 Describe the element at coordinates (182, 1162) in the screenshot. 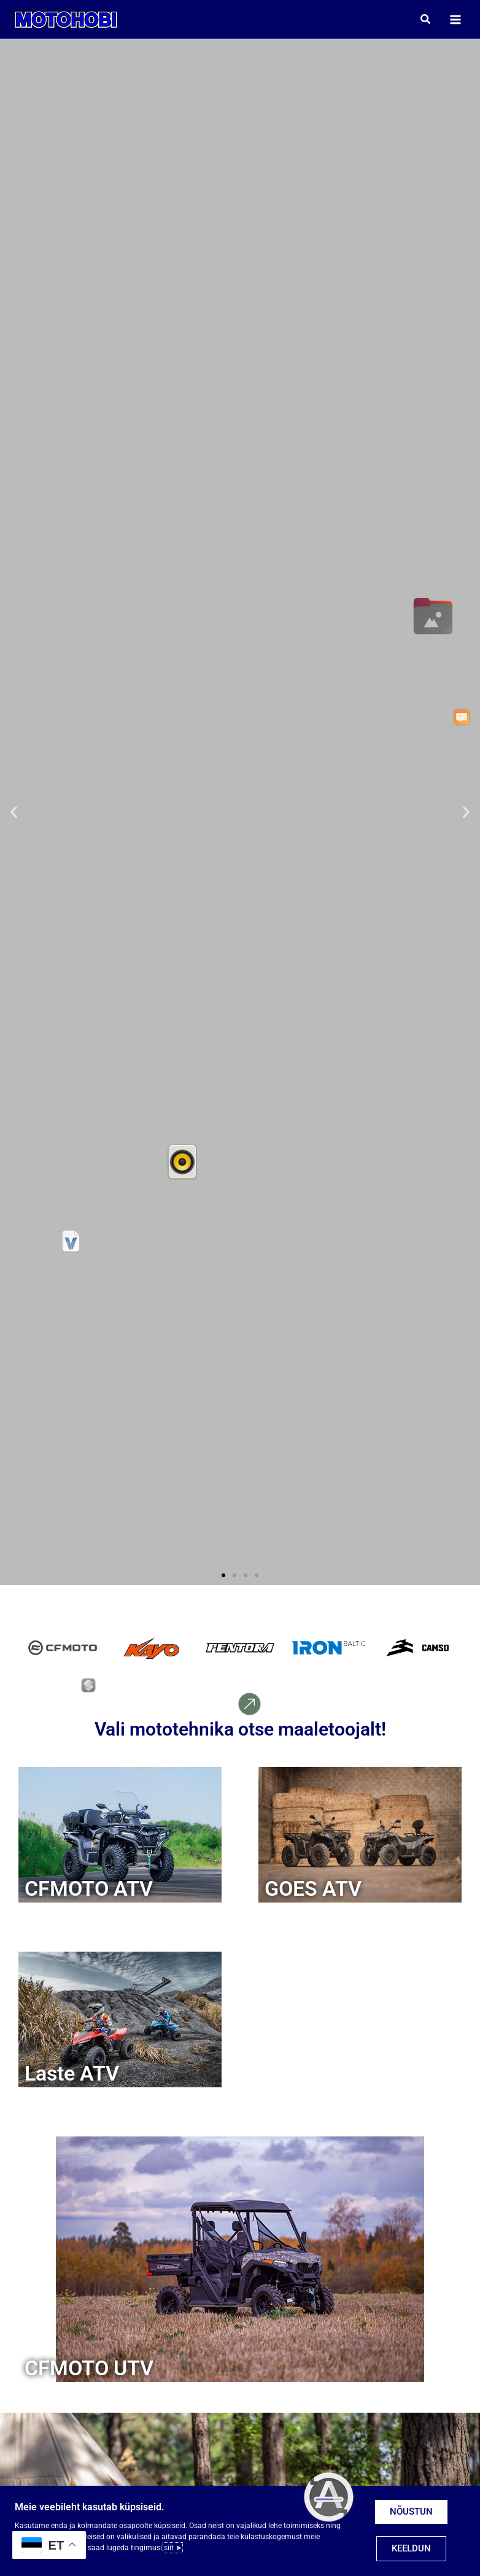

I see `open rhythmbox music player` at that location.